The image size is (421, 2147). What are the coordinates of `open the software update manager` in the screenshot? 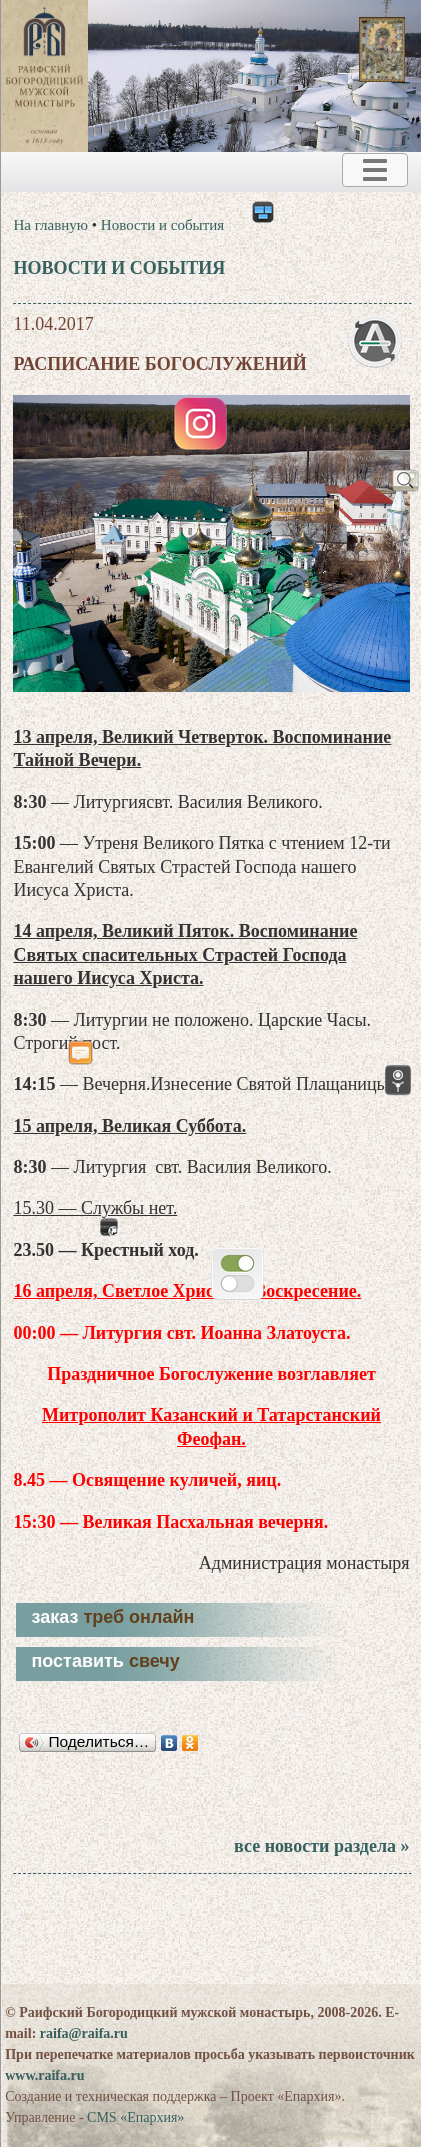 It's located at (375, 341).